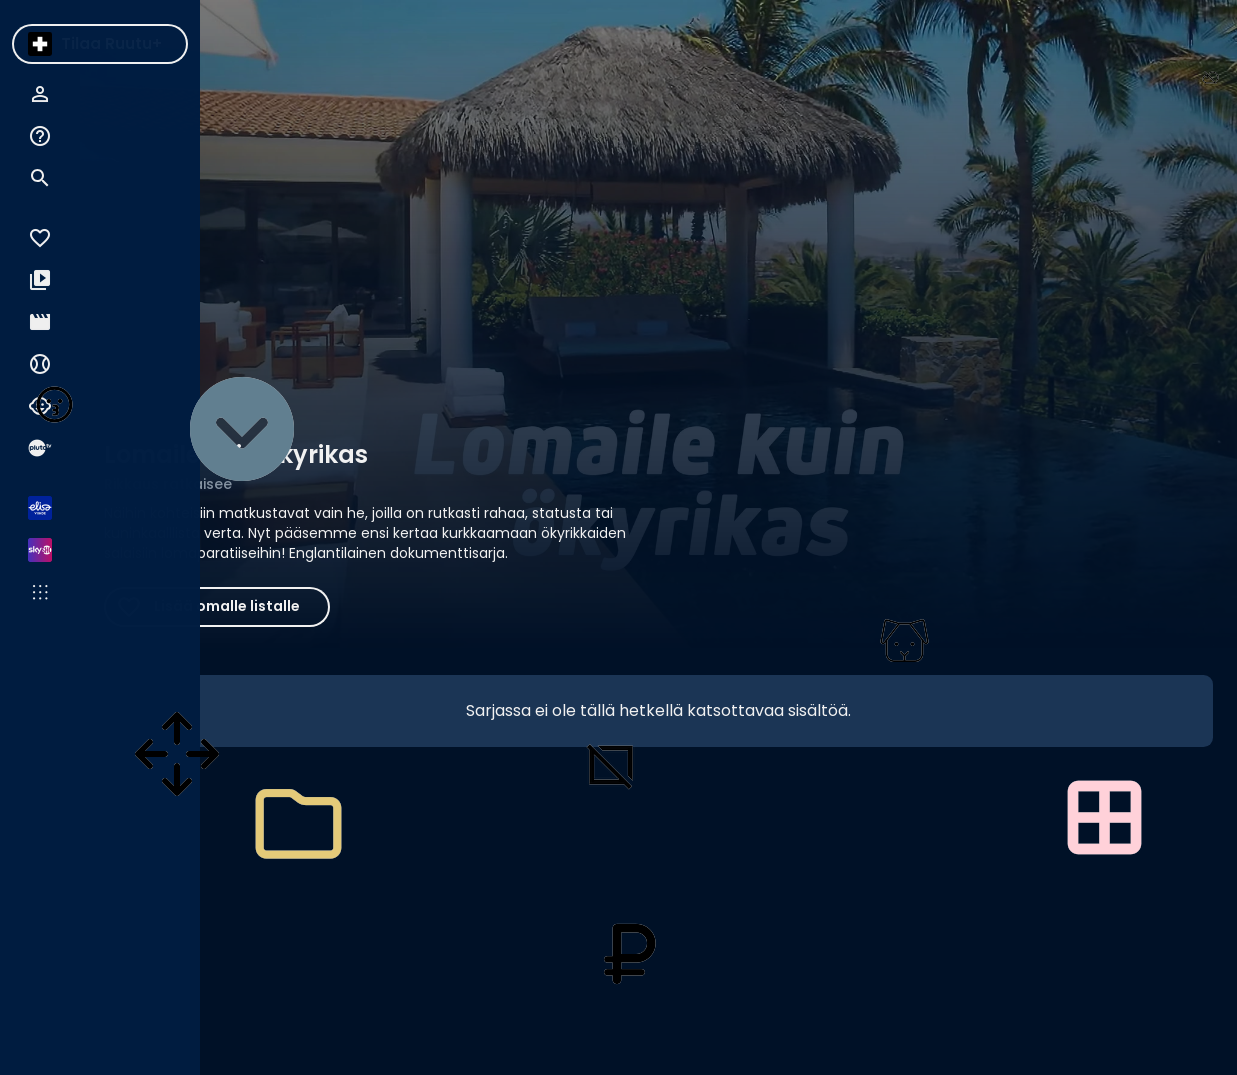 This screenshot has height=1075, width=1237. I want to click on indicates browser not supported for this feature, so click(611, 765).